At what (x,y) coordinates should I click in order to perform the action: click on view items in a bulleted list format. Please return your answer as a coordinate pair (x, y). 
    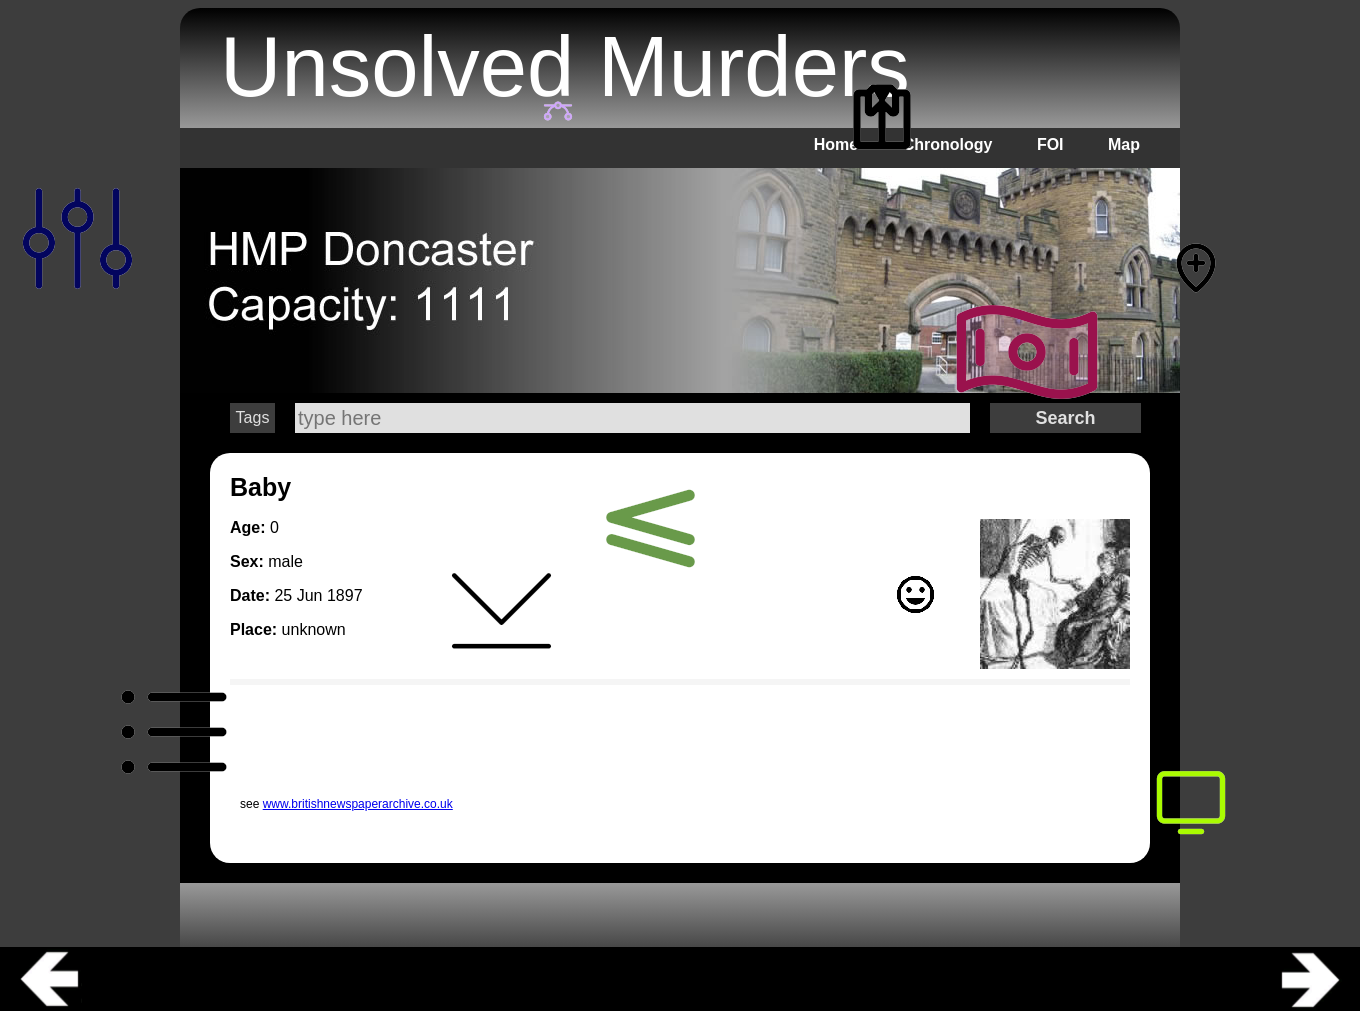
    Looking at the image, I should click on (174, 732).